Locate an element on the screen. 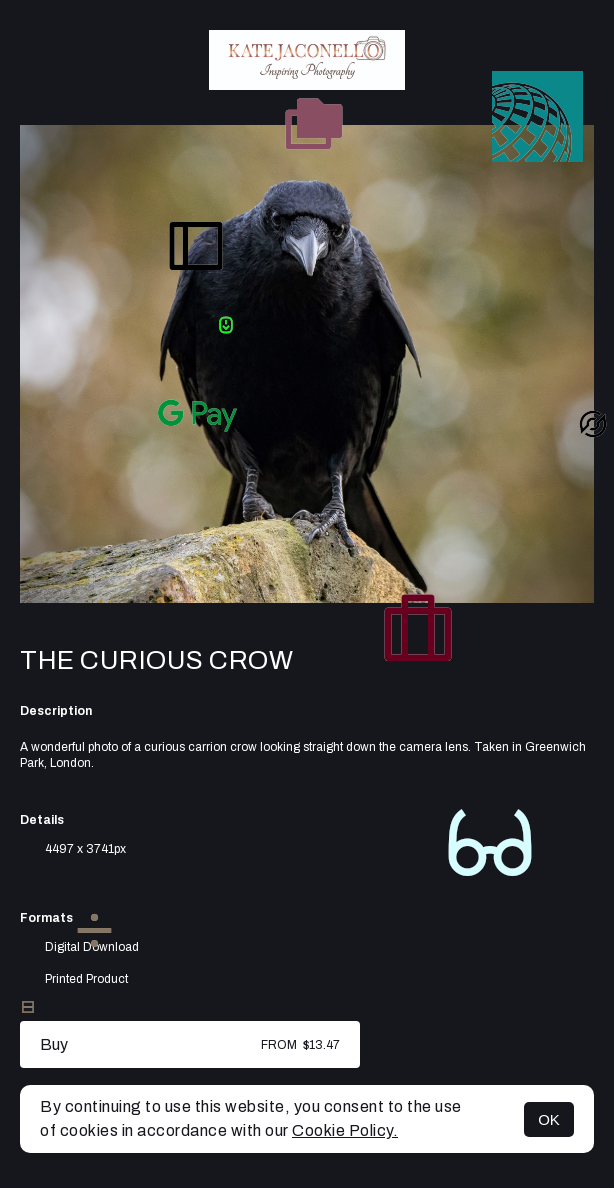 The width and height of the screenshot is (614, 1188). launch honor of kings game is located at coordinates (593, 424).